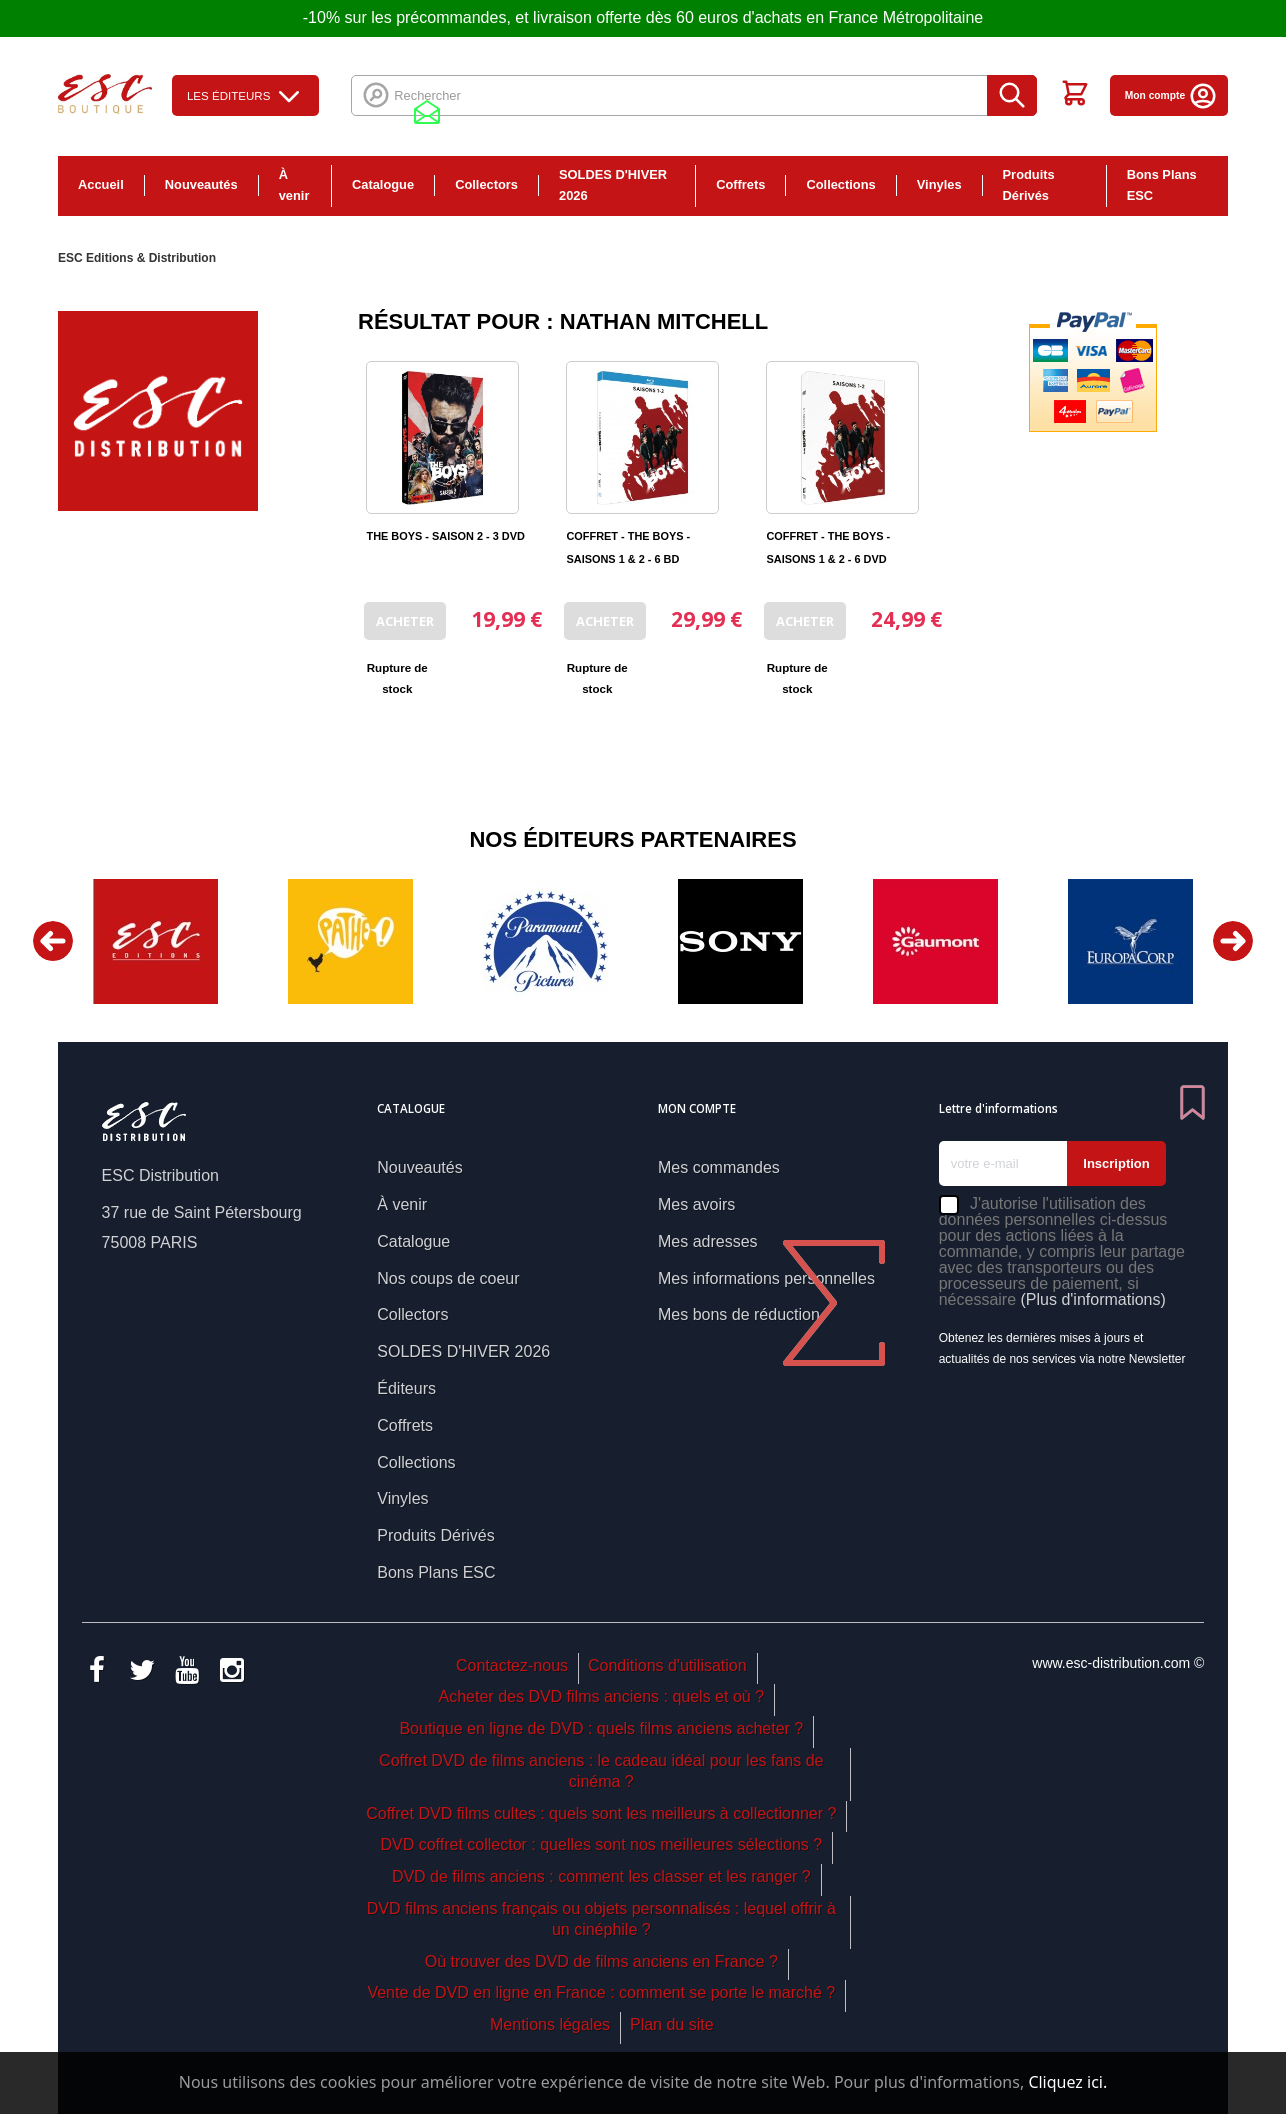 The width and height of the screenshot is (1286, 2114). I want to click on calculate sum or total, so click(834, 1303).